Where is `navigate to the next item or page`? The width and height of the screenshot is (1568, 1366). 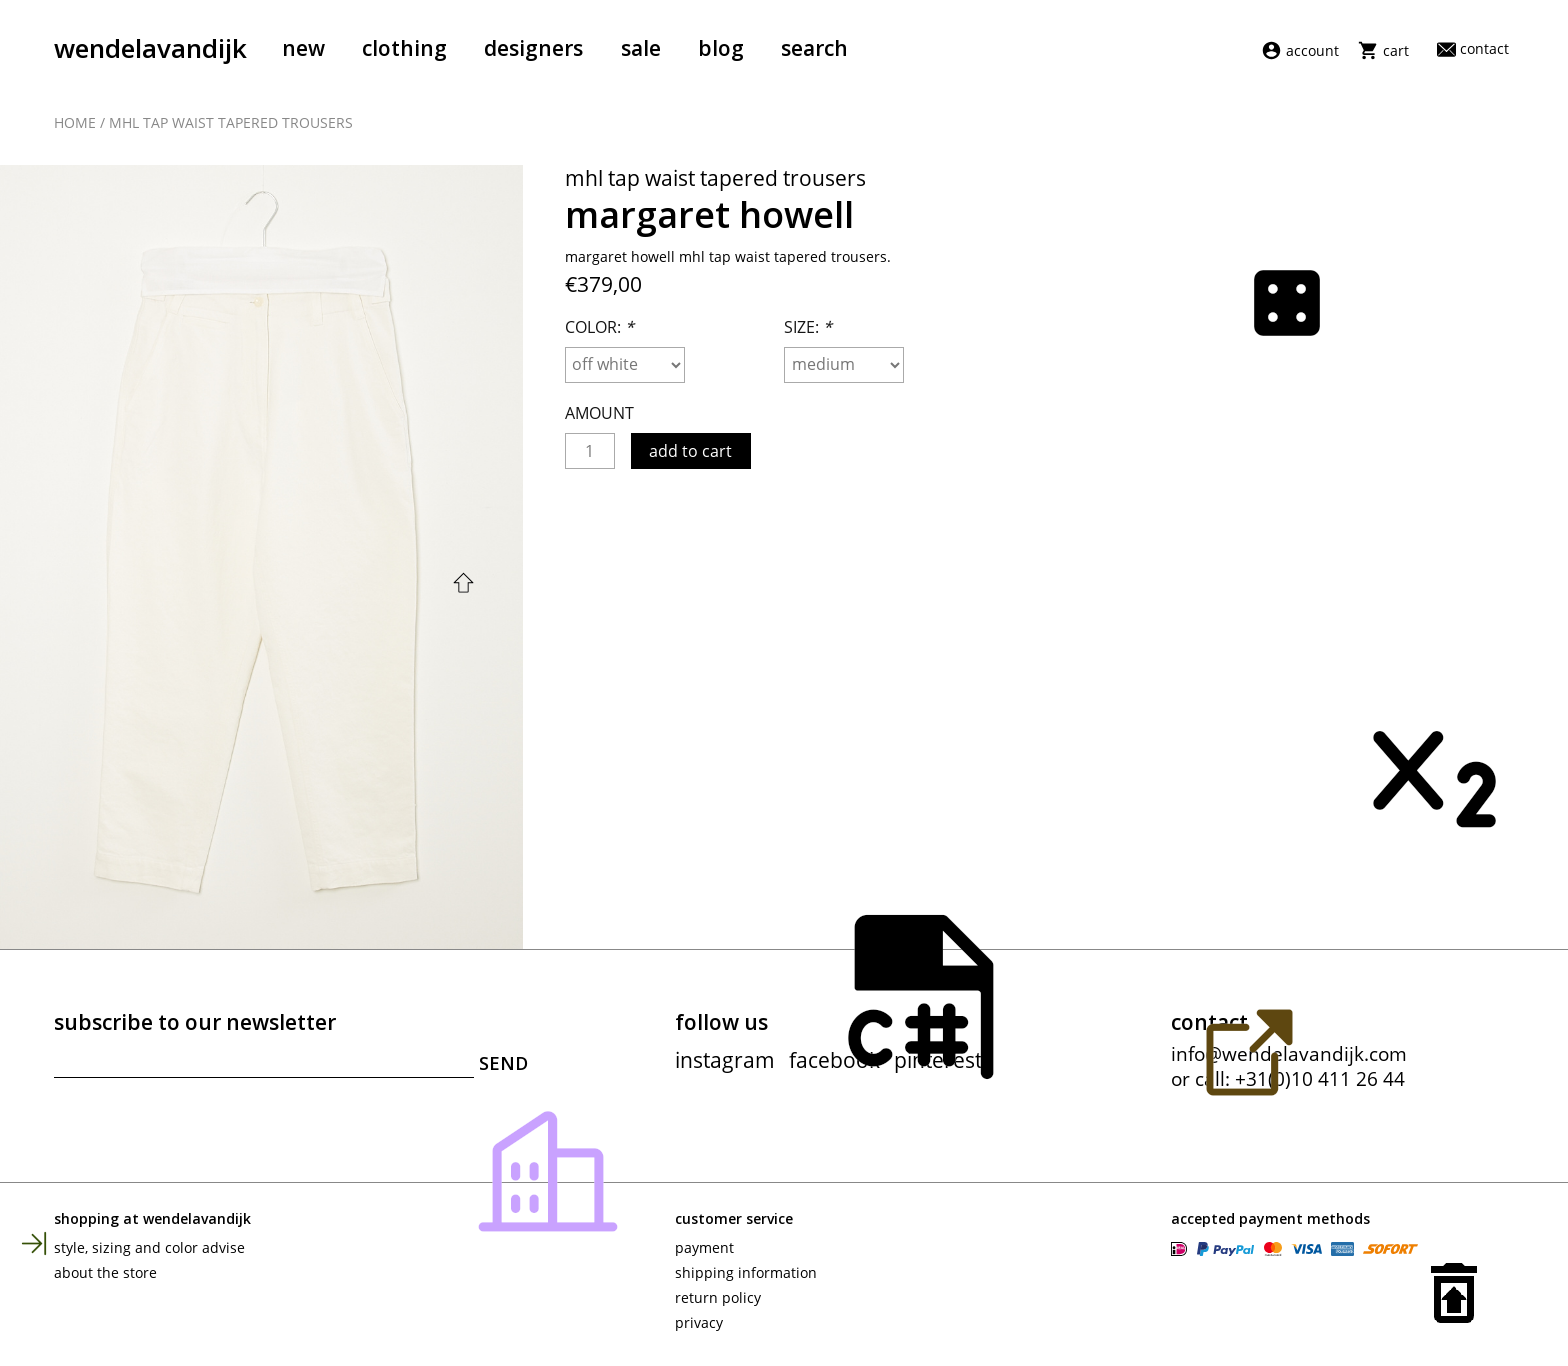 navigate to the next item or page is located at coordinates (34, 1243).